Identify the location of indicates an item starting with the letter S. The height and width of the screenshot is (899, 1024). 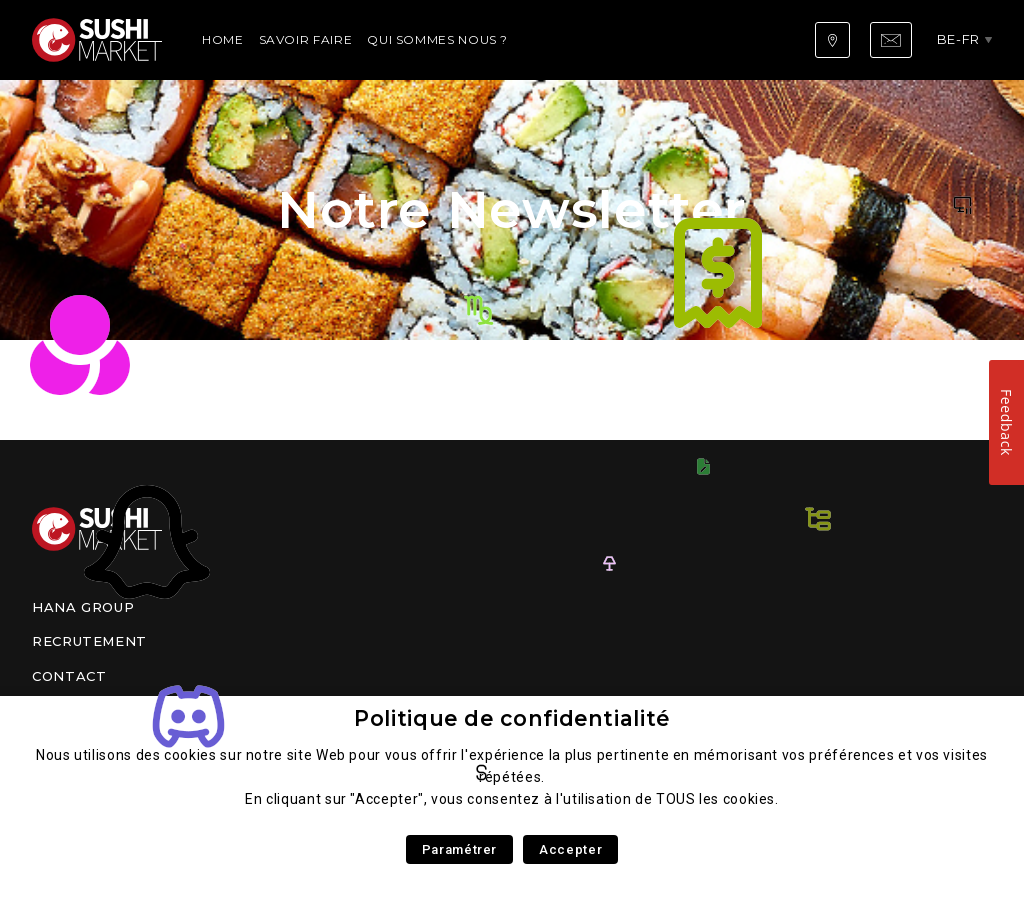
(481, 772).